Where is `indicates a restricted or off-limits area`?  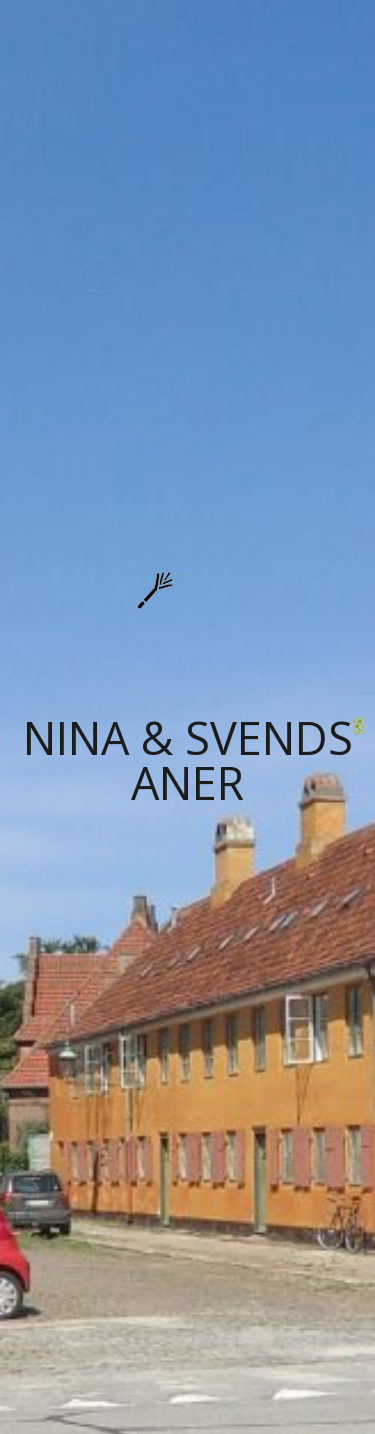
indicates a restricted or off-limits area is located at coordinates (358, 725).